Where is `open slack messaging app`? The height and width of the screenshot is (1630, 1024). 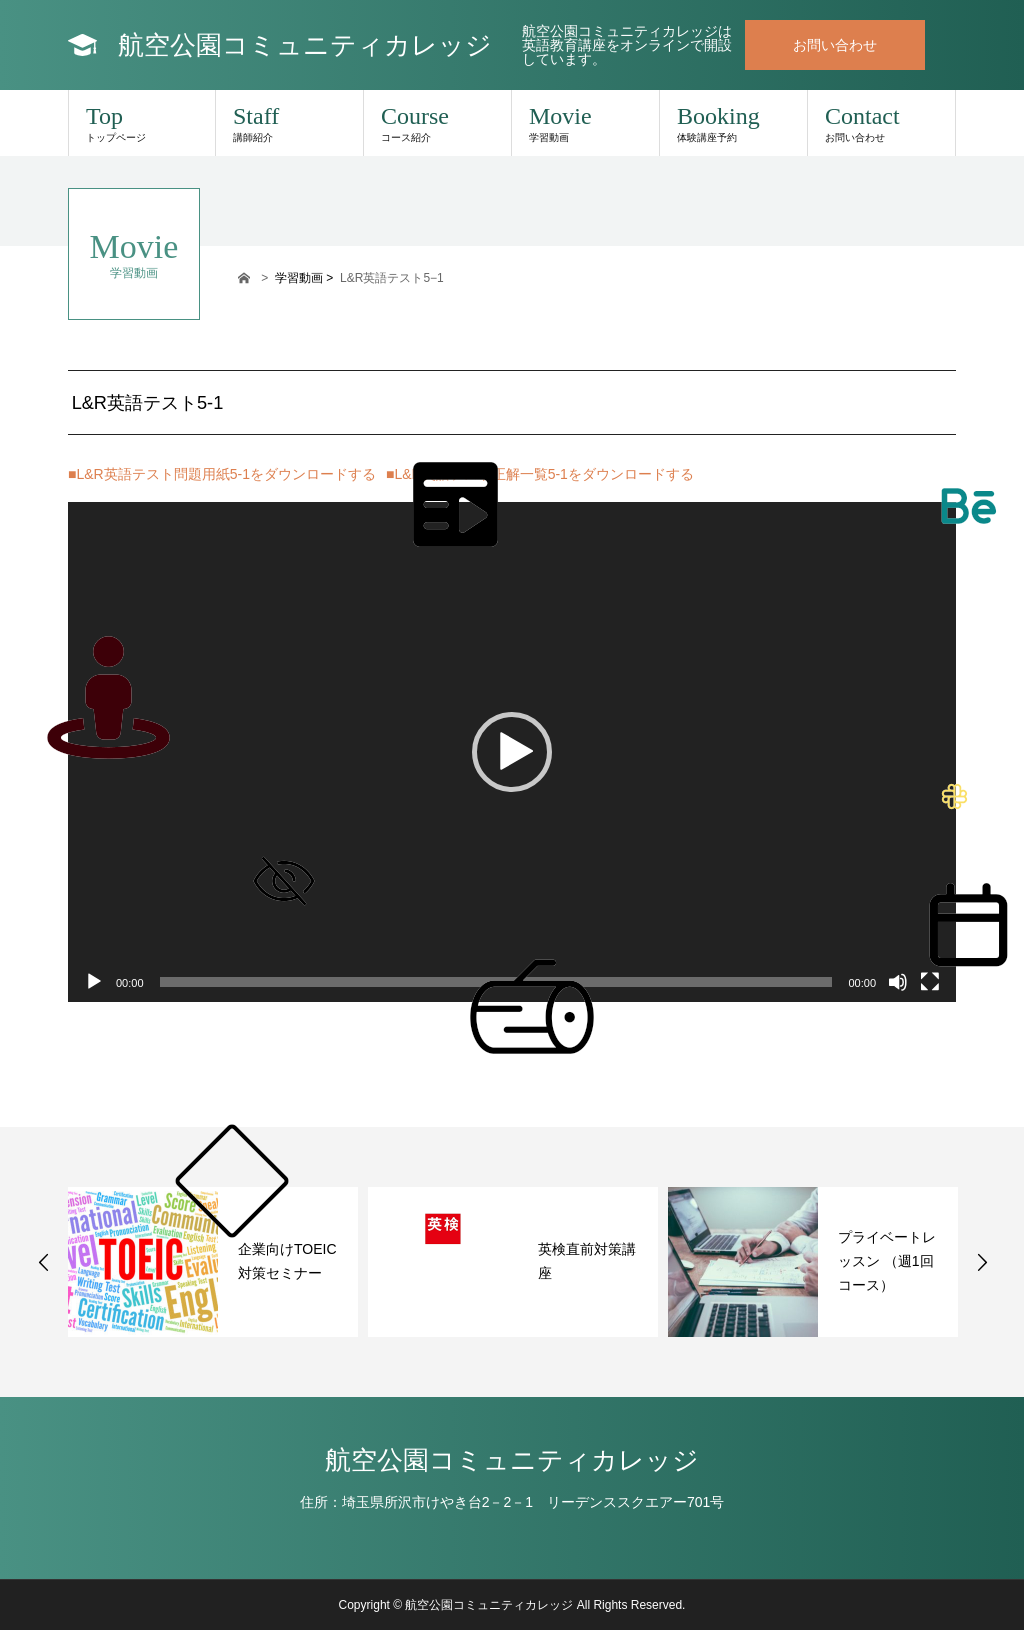
open slack messaging app is located at coordinates (954, 796).